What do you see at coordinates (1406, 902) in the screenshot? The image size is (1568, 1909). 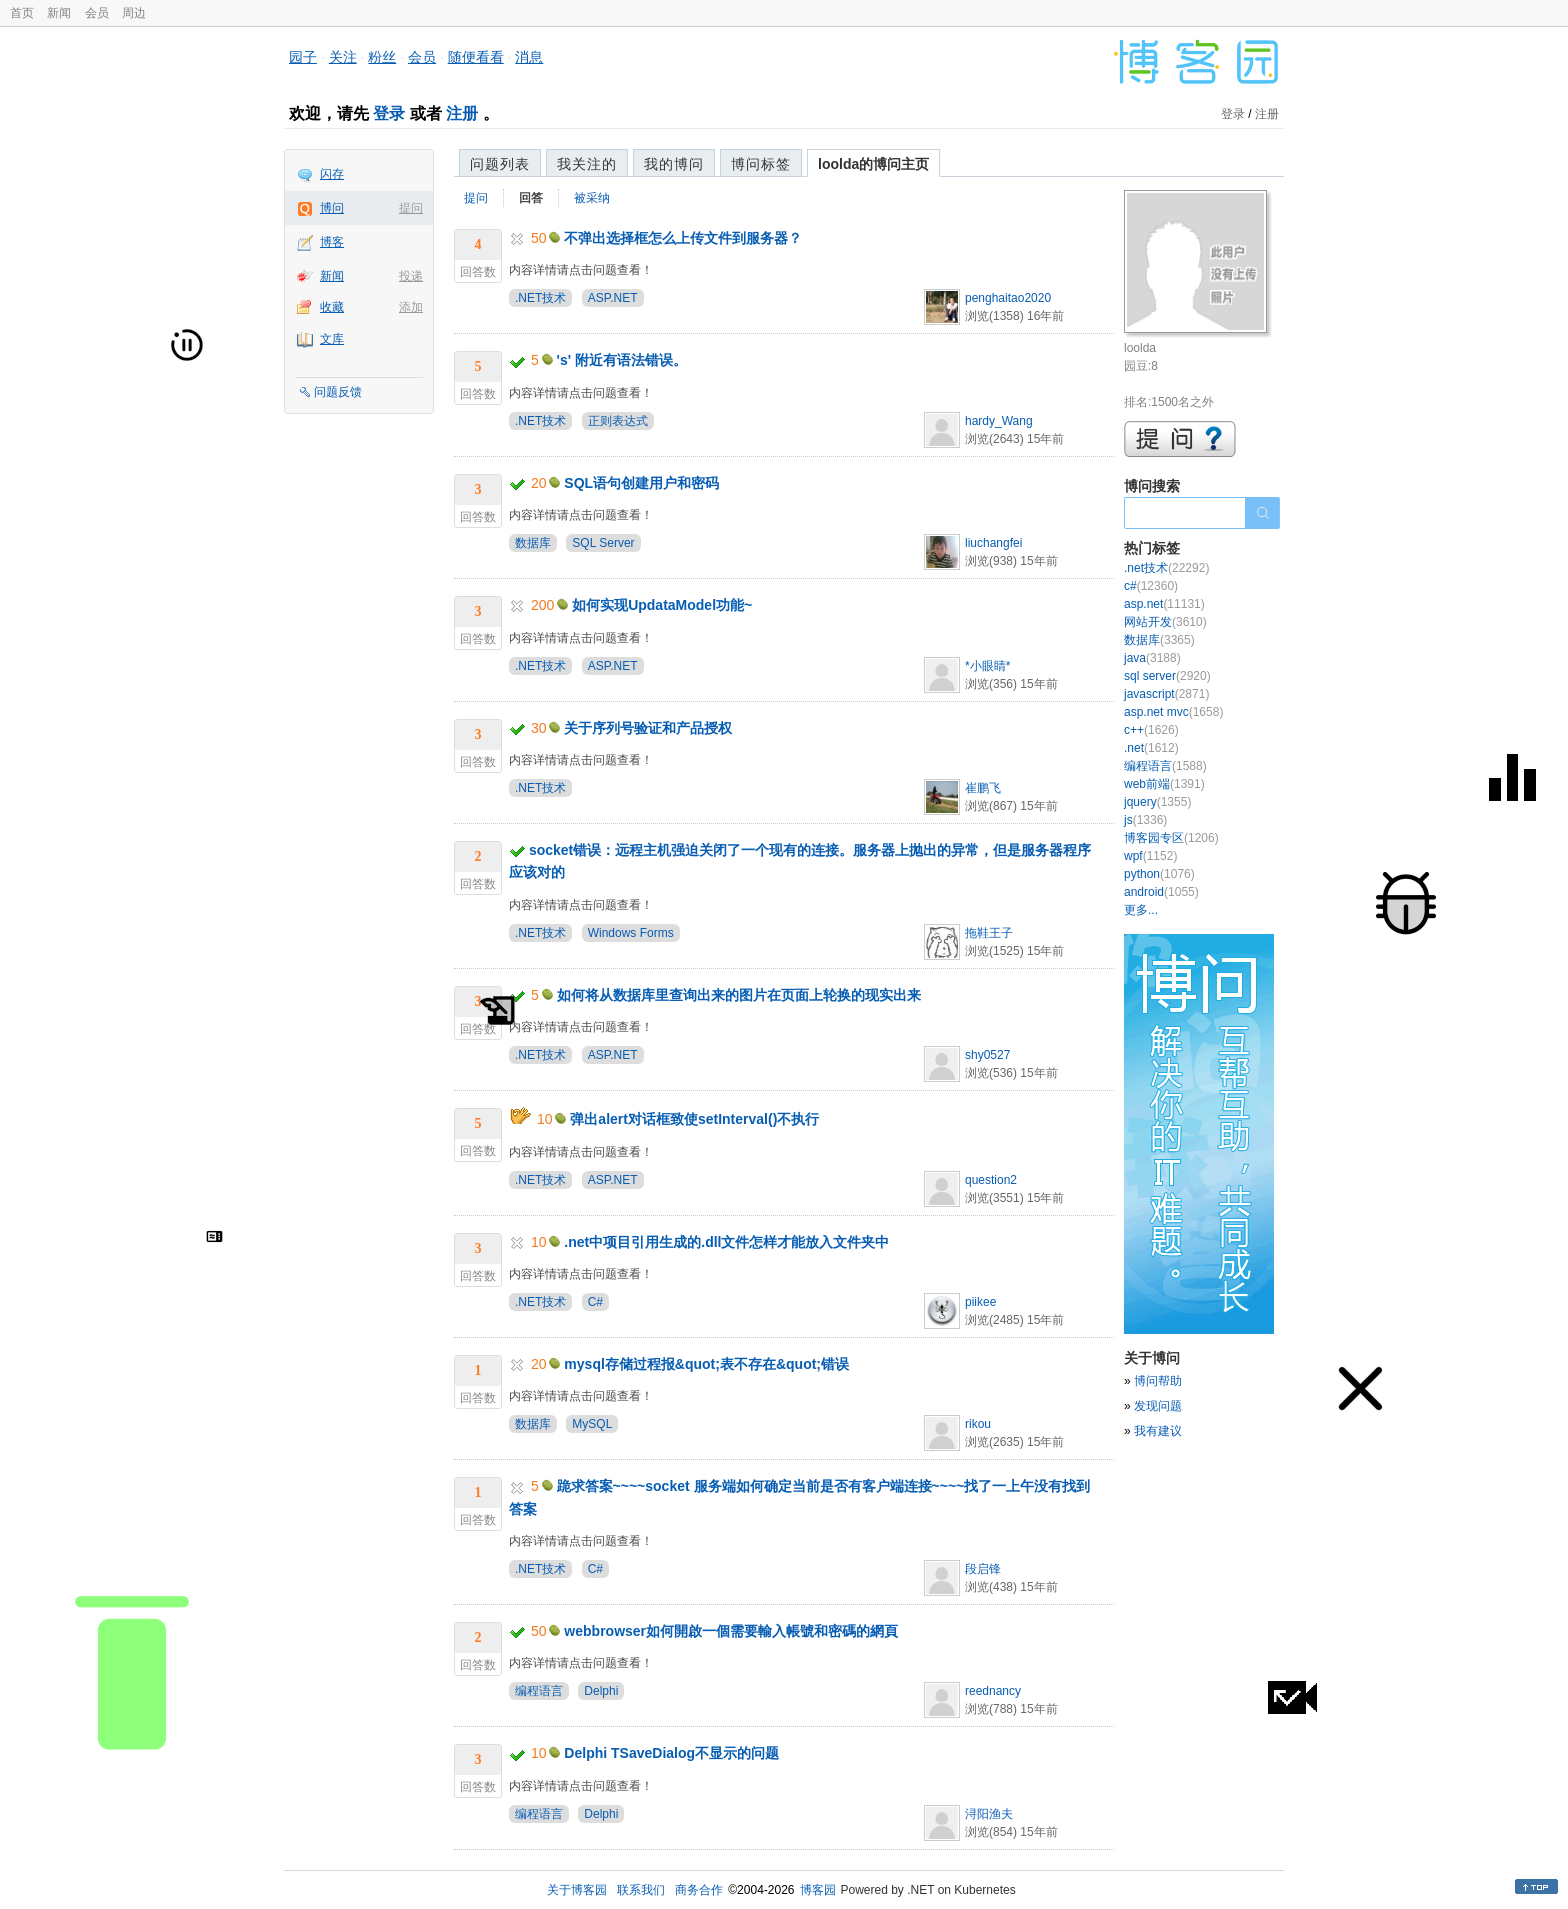 I see `report a bug or issue` at bounding box center [1406, 902].